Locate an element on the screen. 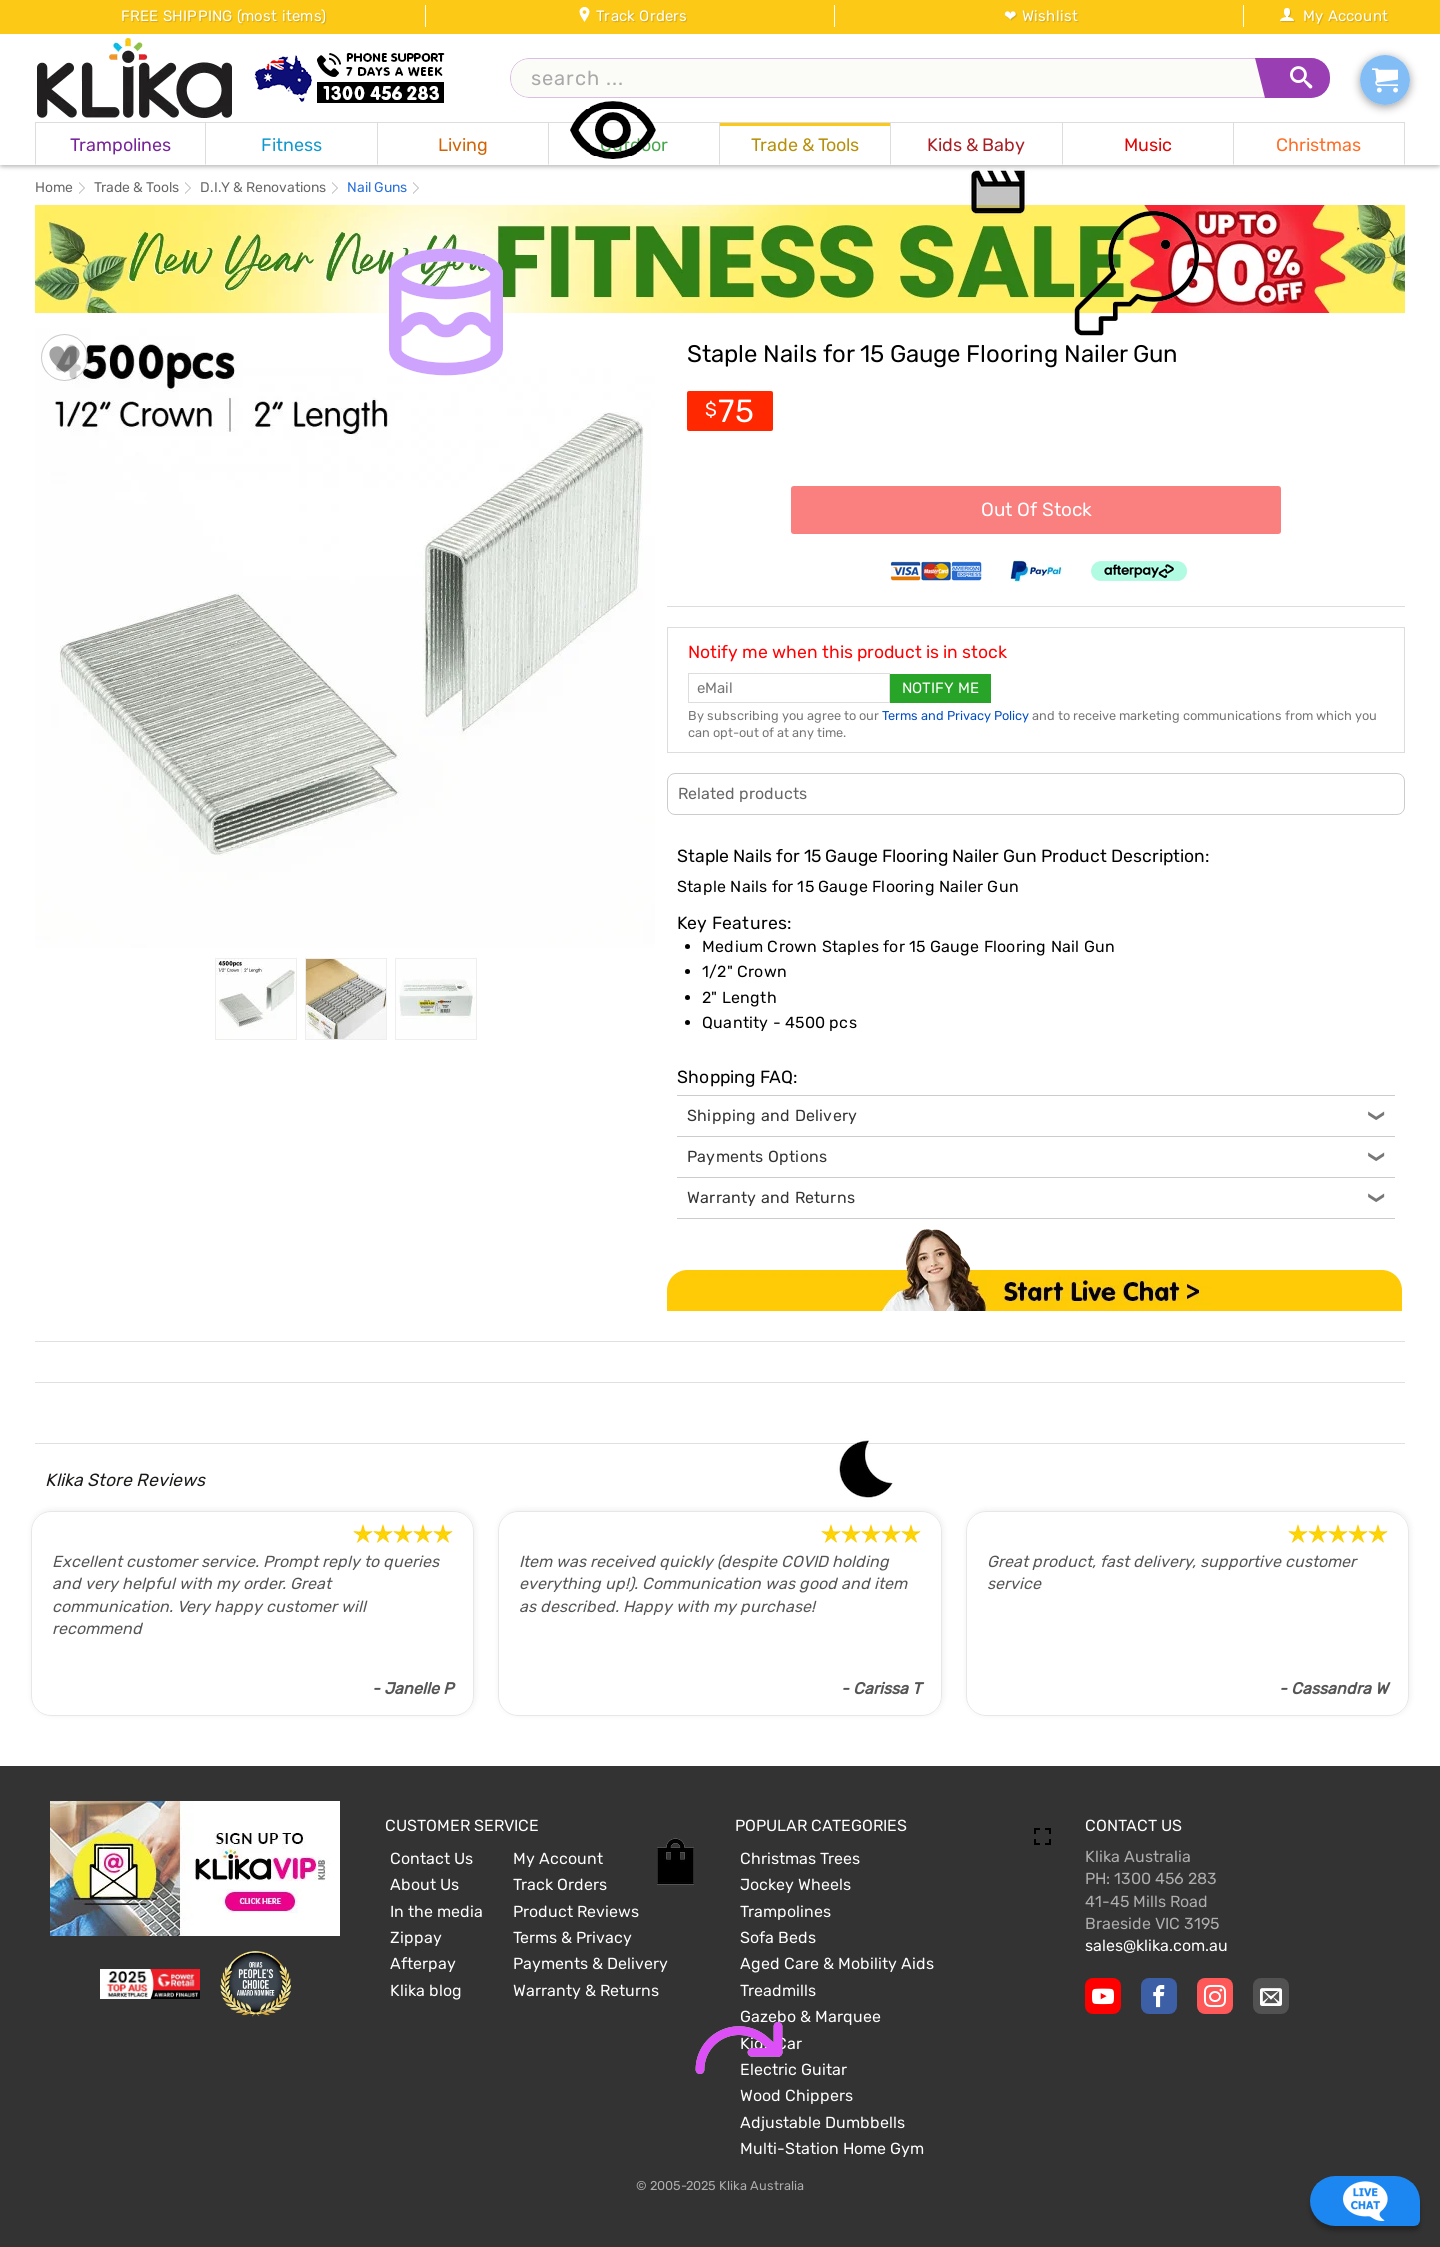 This screenshot has width=1440, height=2247. view your shopping cart is located at coordinates (675, 1861).